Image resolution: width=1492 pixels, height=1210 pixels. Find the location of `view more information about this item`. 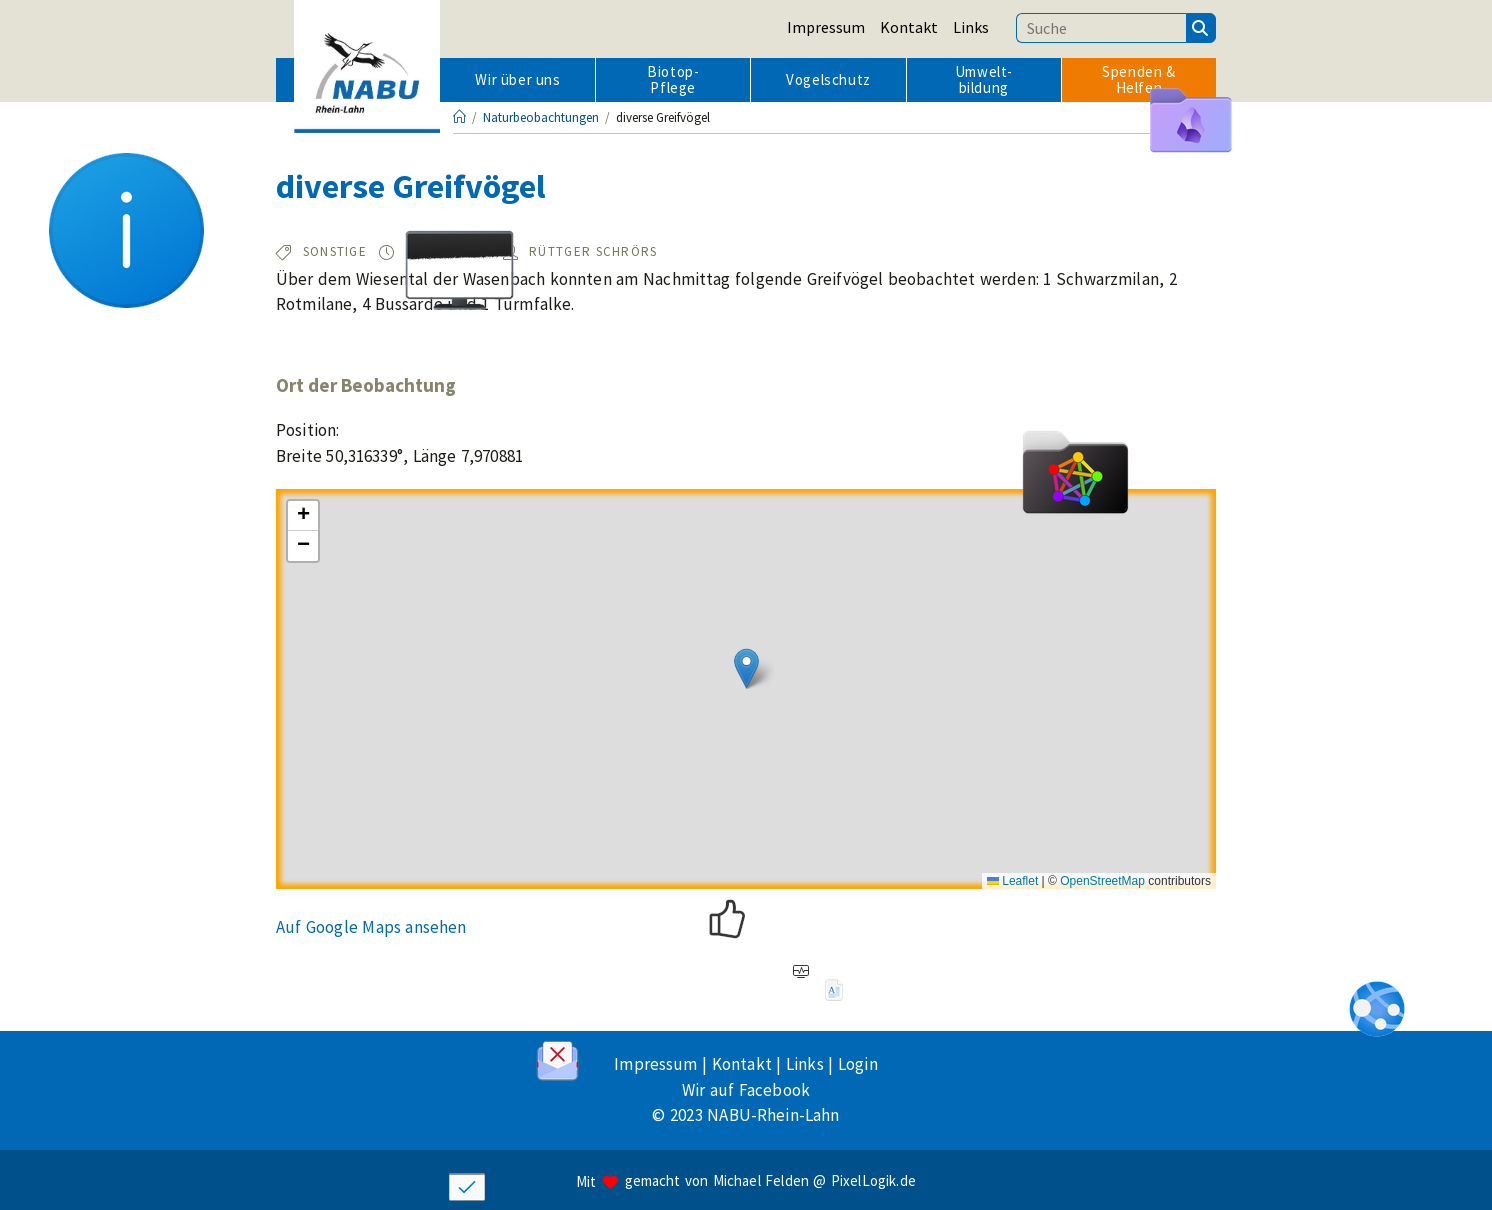

view more information about this item is located at coordinates (126, 230).